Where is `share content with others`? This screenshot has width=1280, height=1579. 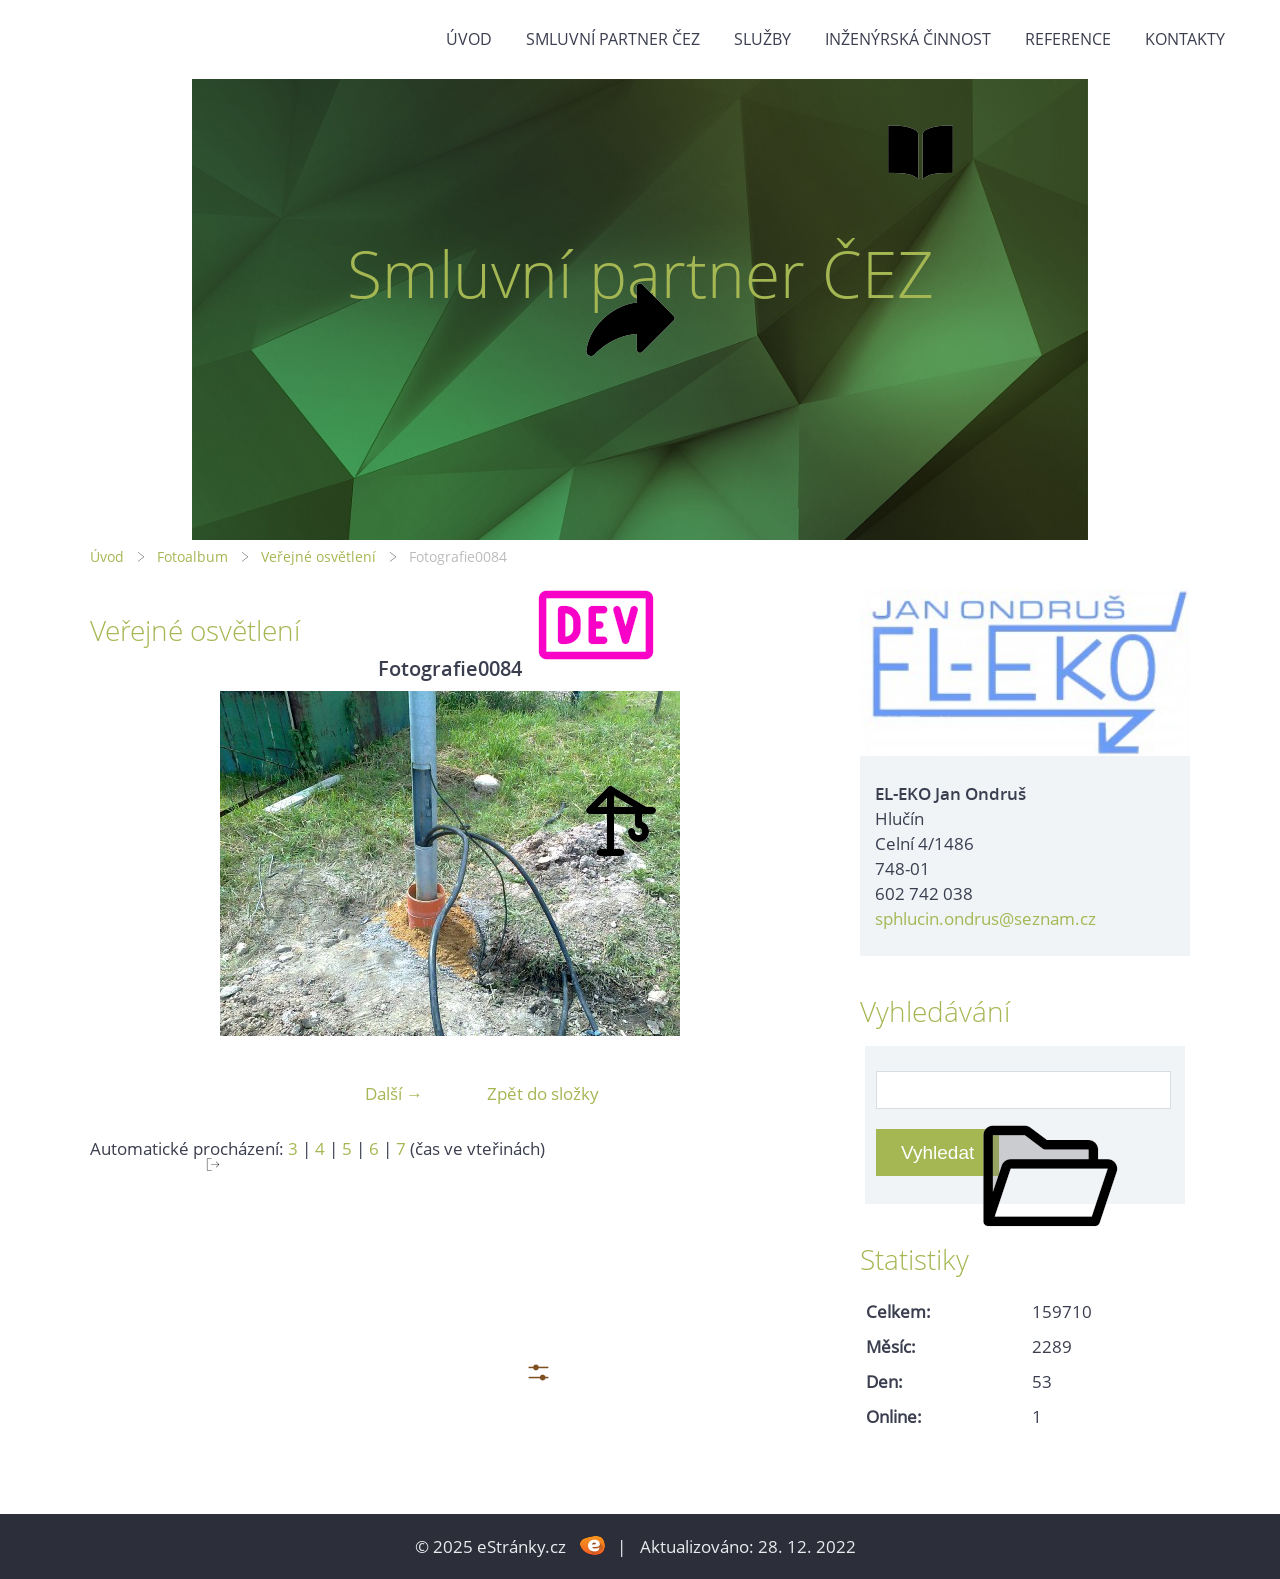 share content with others is located at coordinates (630, 324).